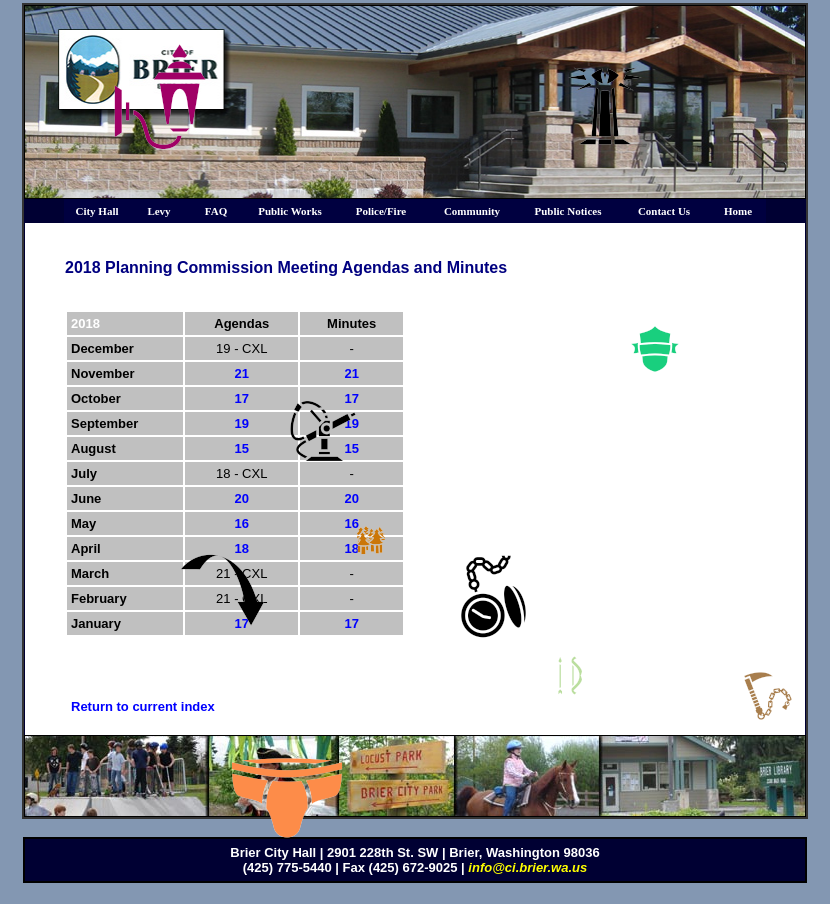 This screenshot has height=904, width=830. I want to click on select kusarigama weapon in game inventory, so click(768, 696).